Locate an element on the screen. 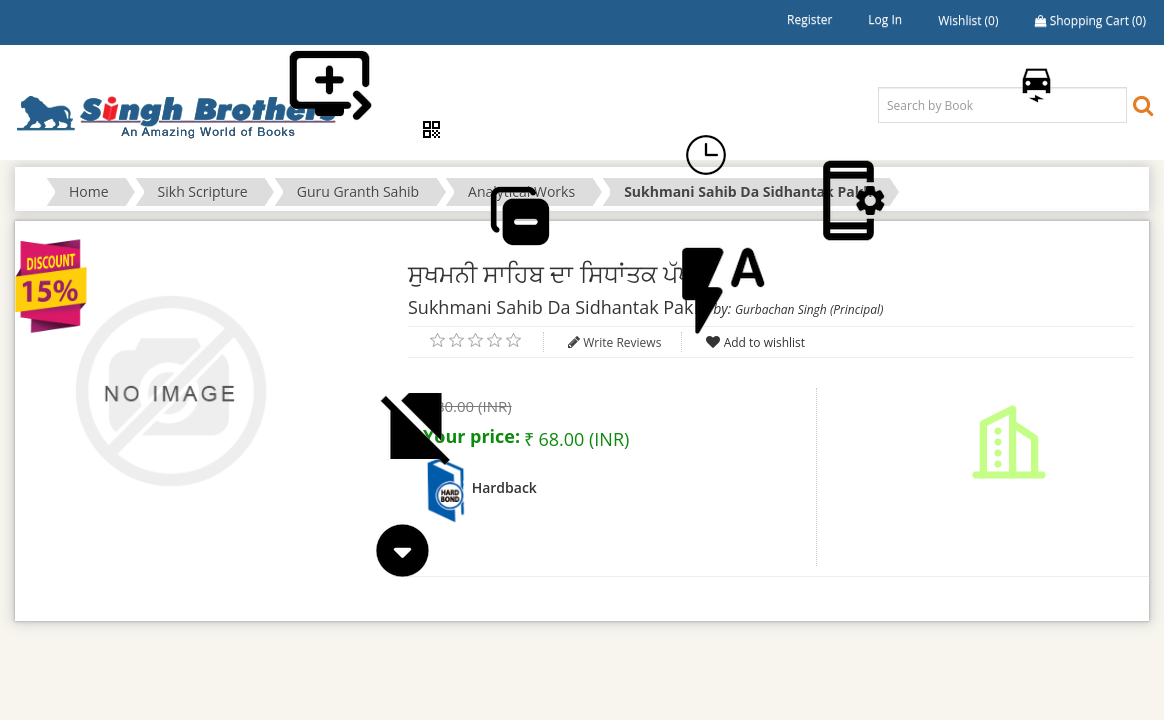 This screenshot has width=1164, height=720. access app settings is located at coordinates (848, 200).